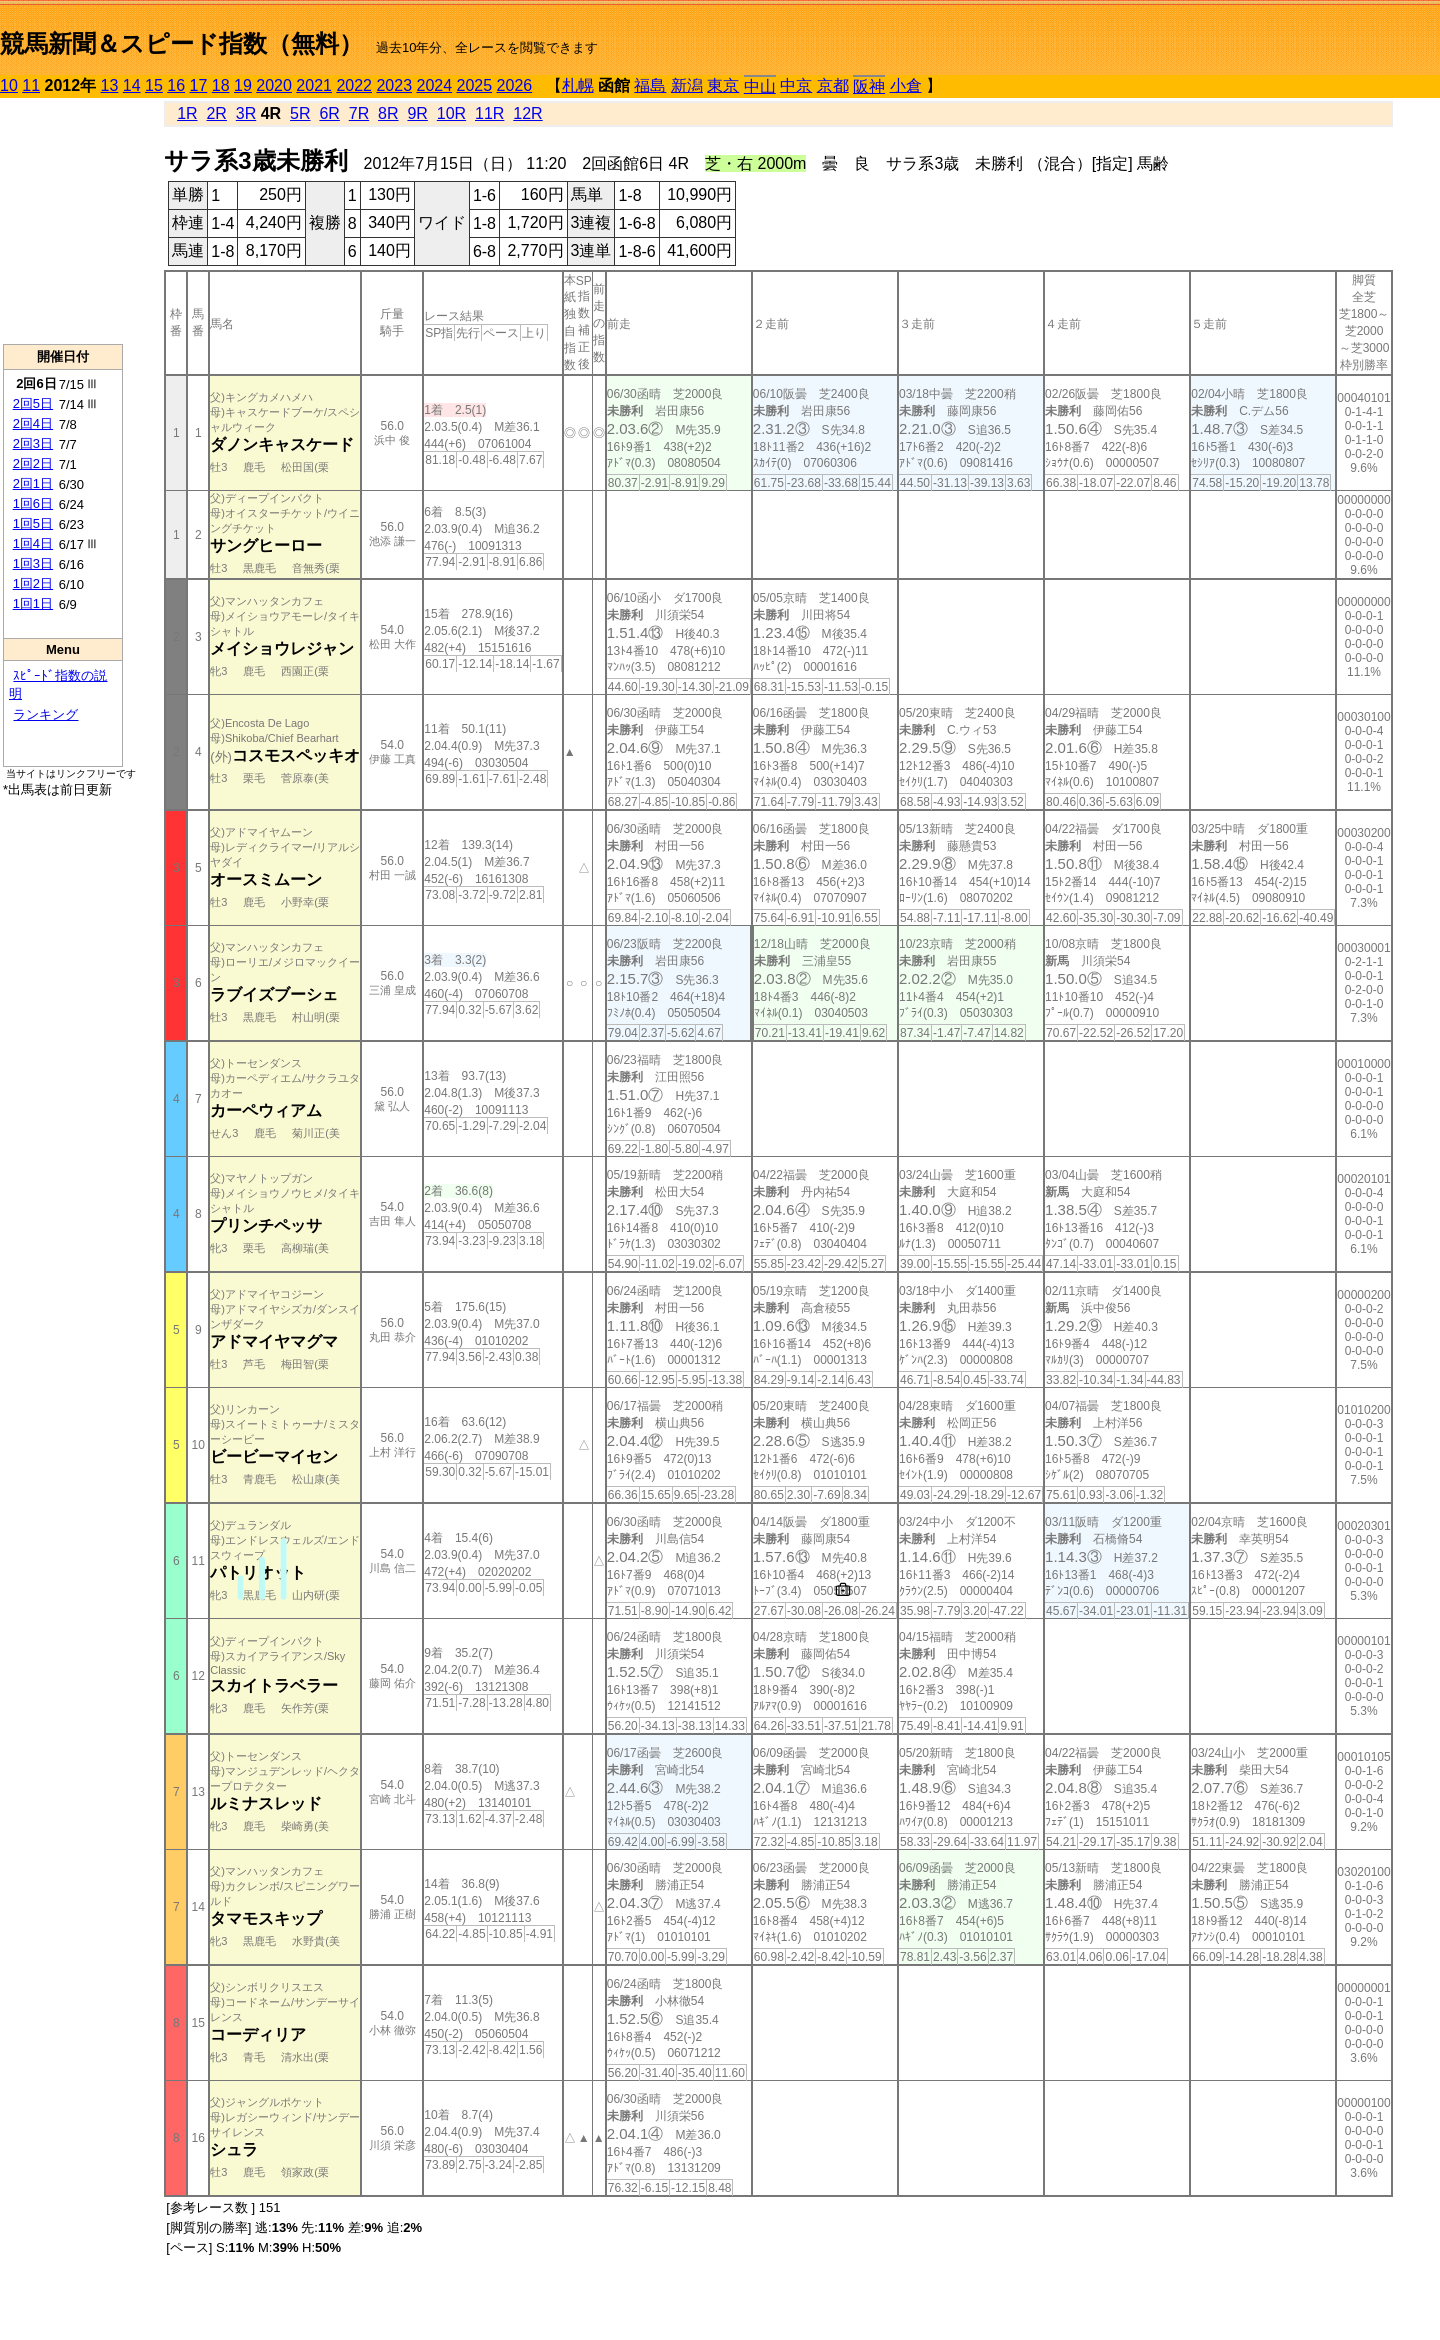  What do you see at coordinates (843, 1590) in the screenshot?
I see `access medical or health records` at bounding box center [843, 1590].